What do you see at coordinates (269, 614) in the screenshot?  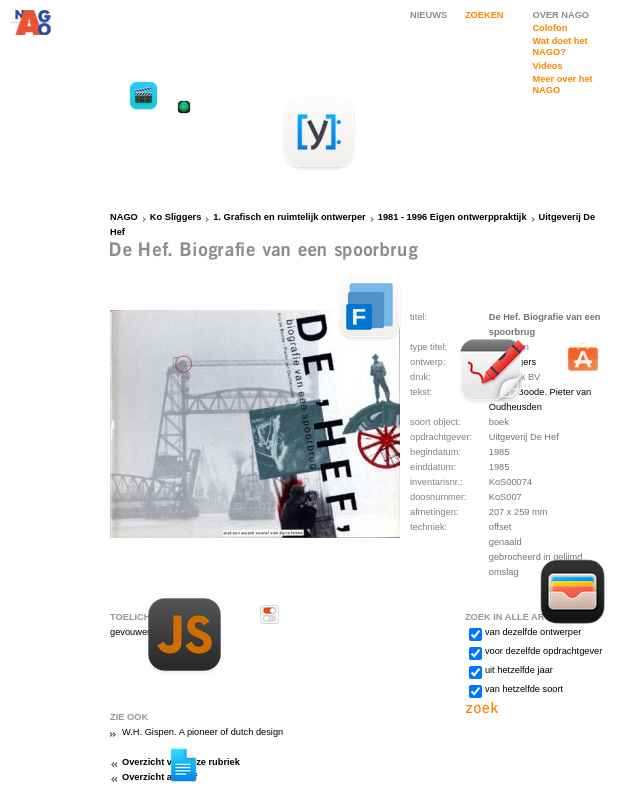 I see `open desktop preferences or settings` at bounding box center [269, 614].